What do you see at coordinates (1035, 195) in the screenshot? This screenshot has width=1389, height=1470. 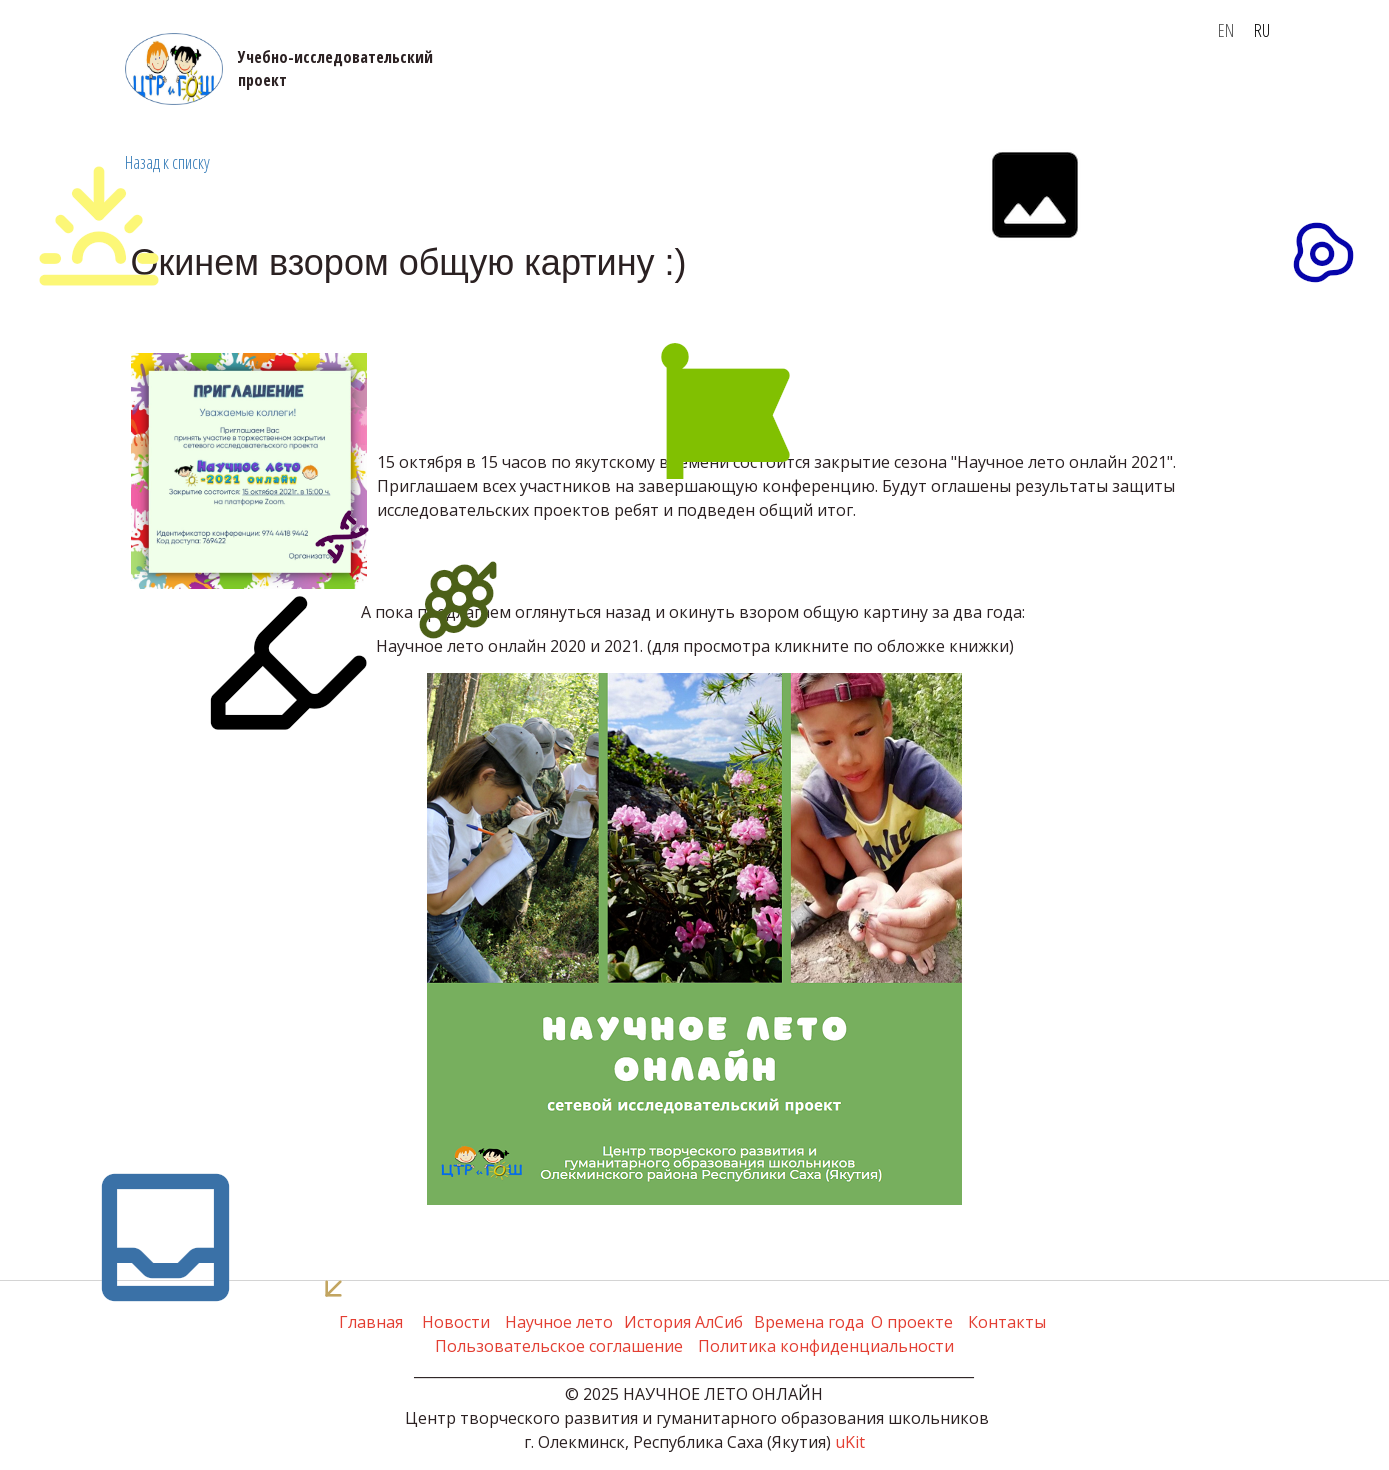 I see `view photos or images` at bounding box center [1035, 195].